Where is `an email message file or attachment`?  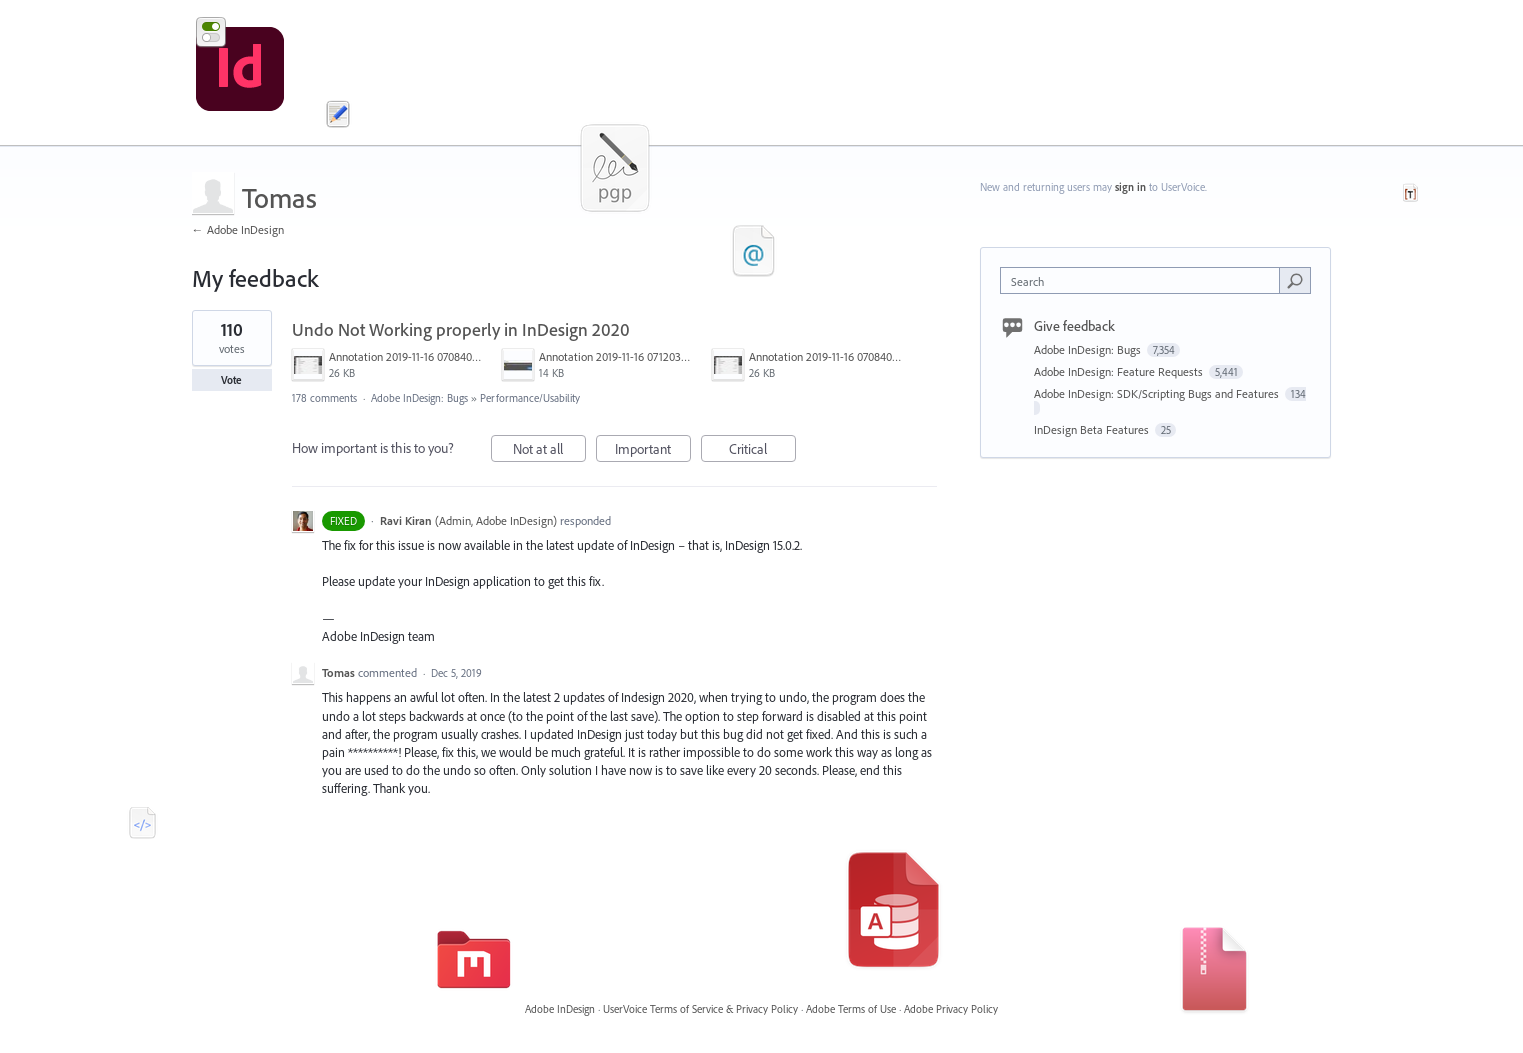 an email message file or attachment is located at coordinates (753, 250).